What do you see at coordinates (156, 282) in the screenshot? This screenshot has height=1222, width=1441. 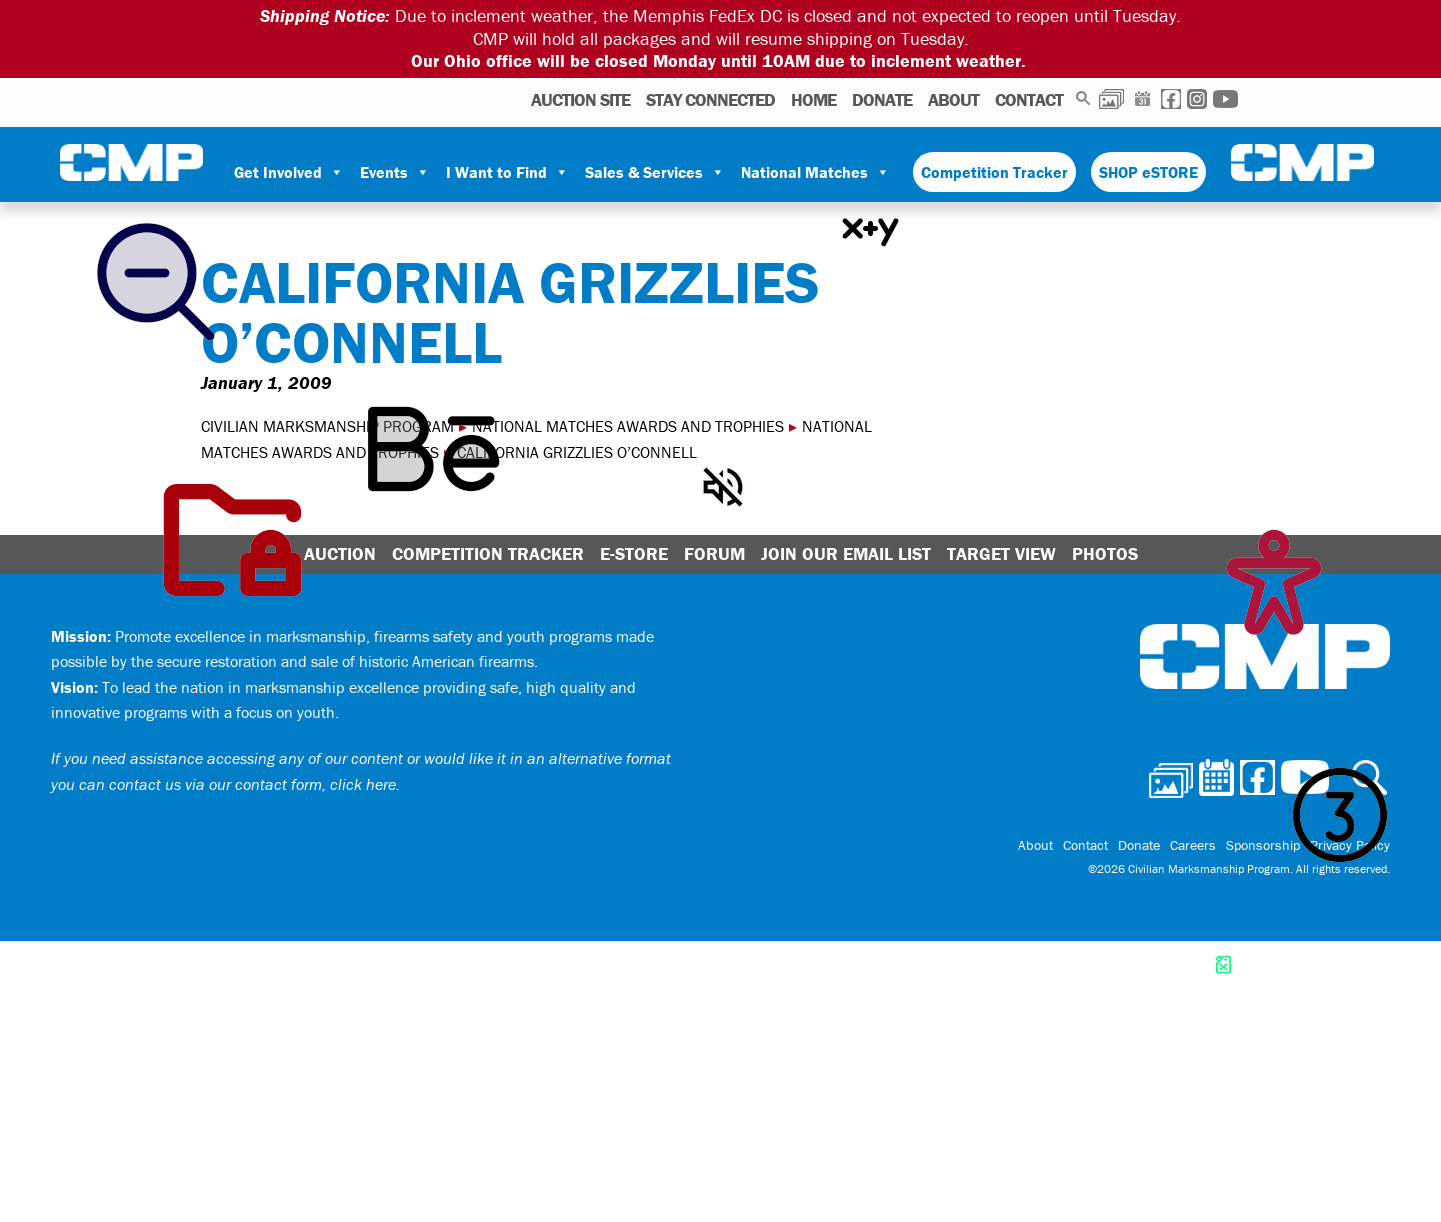 I see `zoom out of the current view` at bounding box center [156, 282].